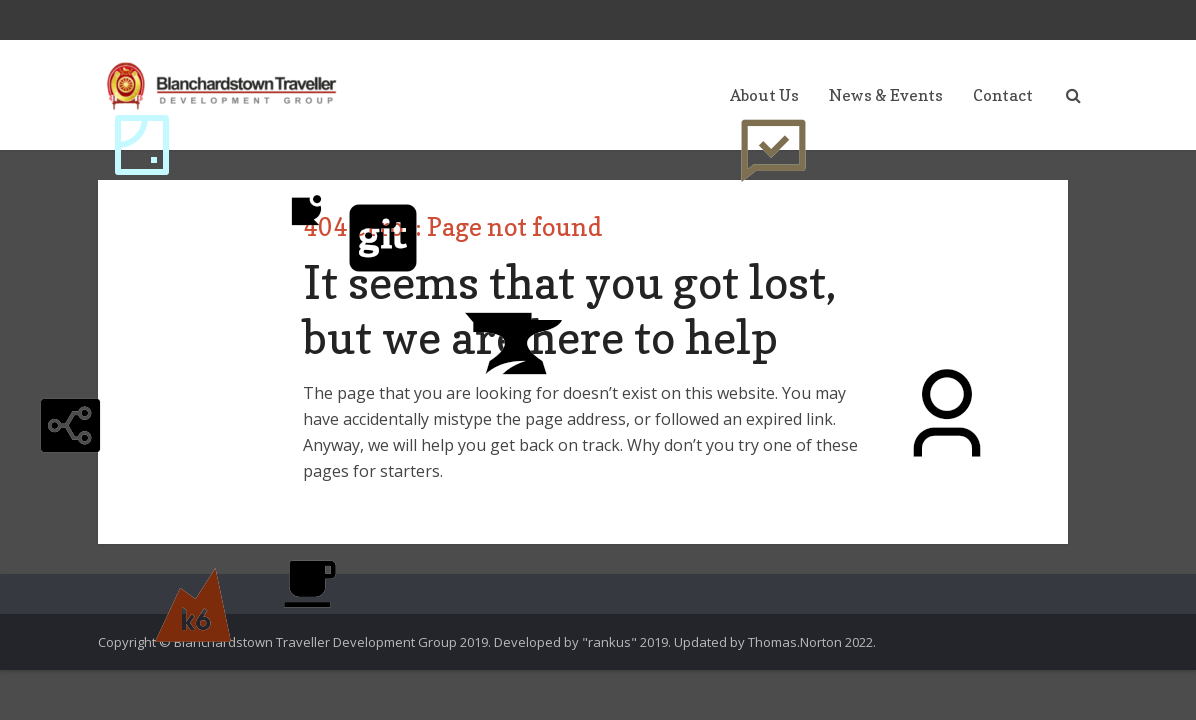 The image size is (1196, 720). Describe the element at coordinates (142, 145) in the screenshot. I see `access local storage or hard drive` at that location.